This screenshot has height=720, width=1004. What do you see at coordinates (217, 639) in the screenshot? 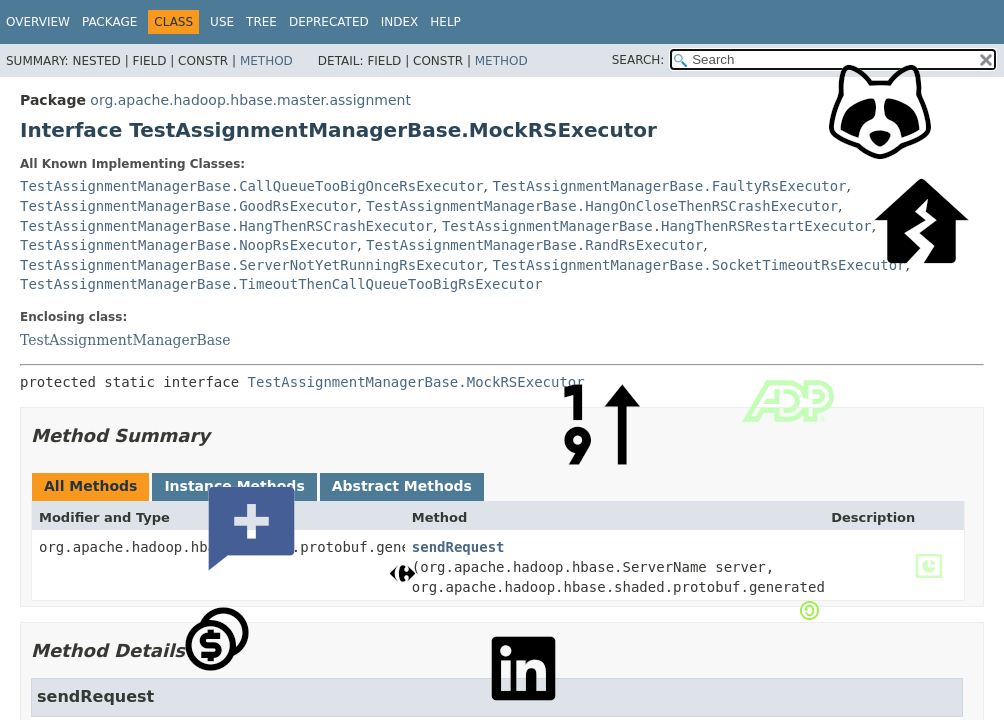
I see `view your coin balance or currency` at bounding box center [217, 639].